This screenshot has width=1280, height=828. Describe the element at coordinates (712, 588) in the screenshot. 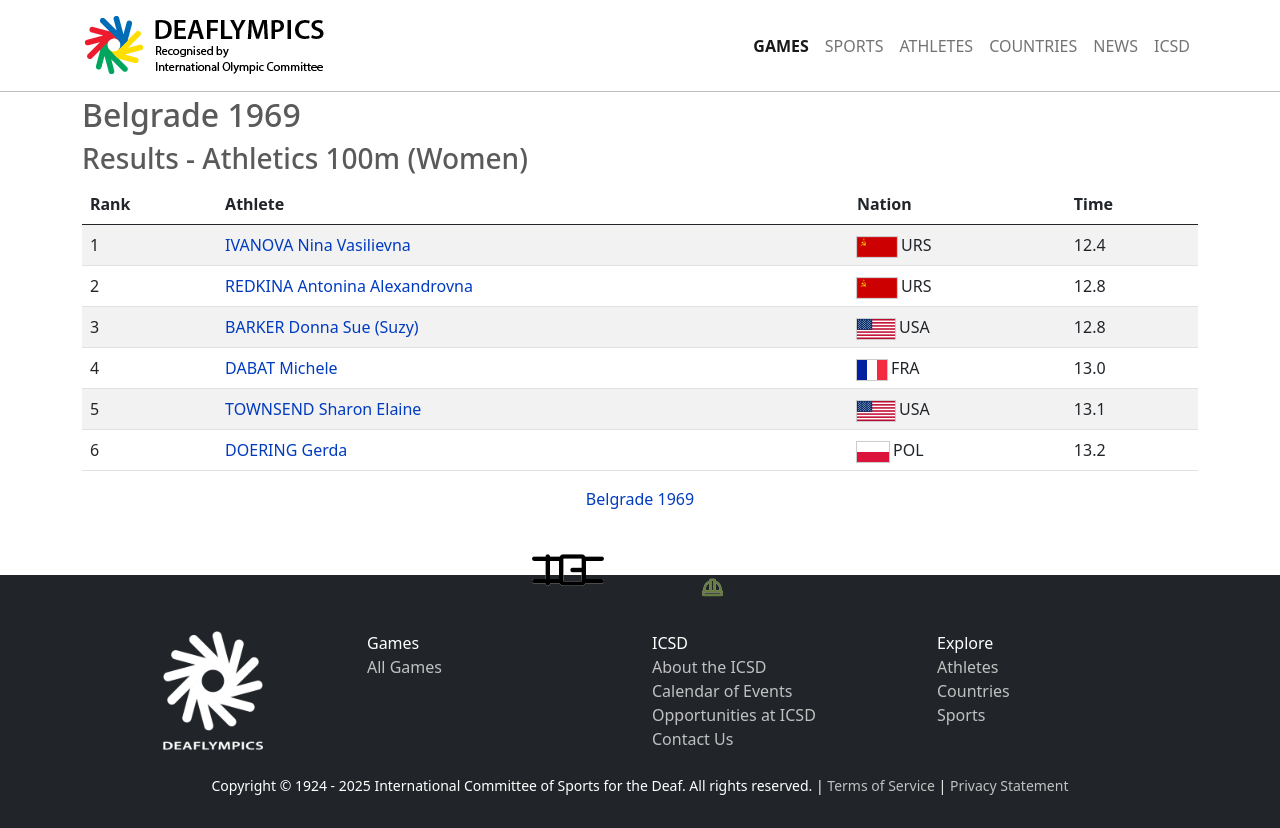

I see `access construction or work site settings` at that location.